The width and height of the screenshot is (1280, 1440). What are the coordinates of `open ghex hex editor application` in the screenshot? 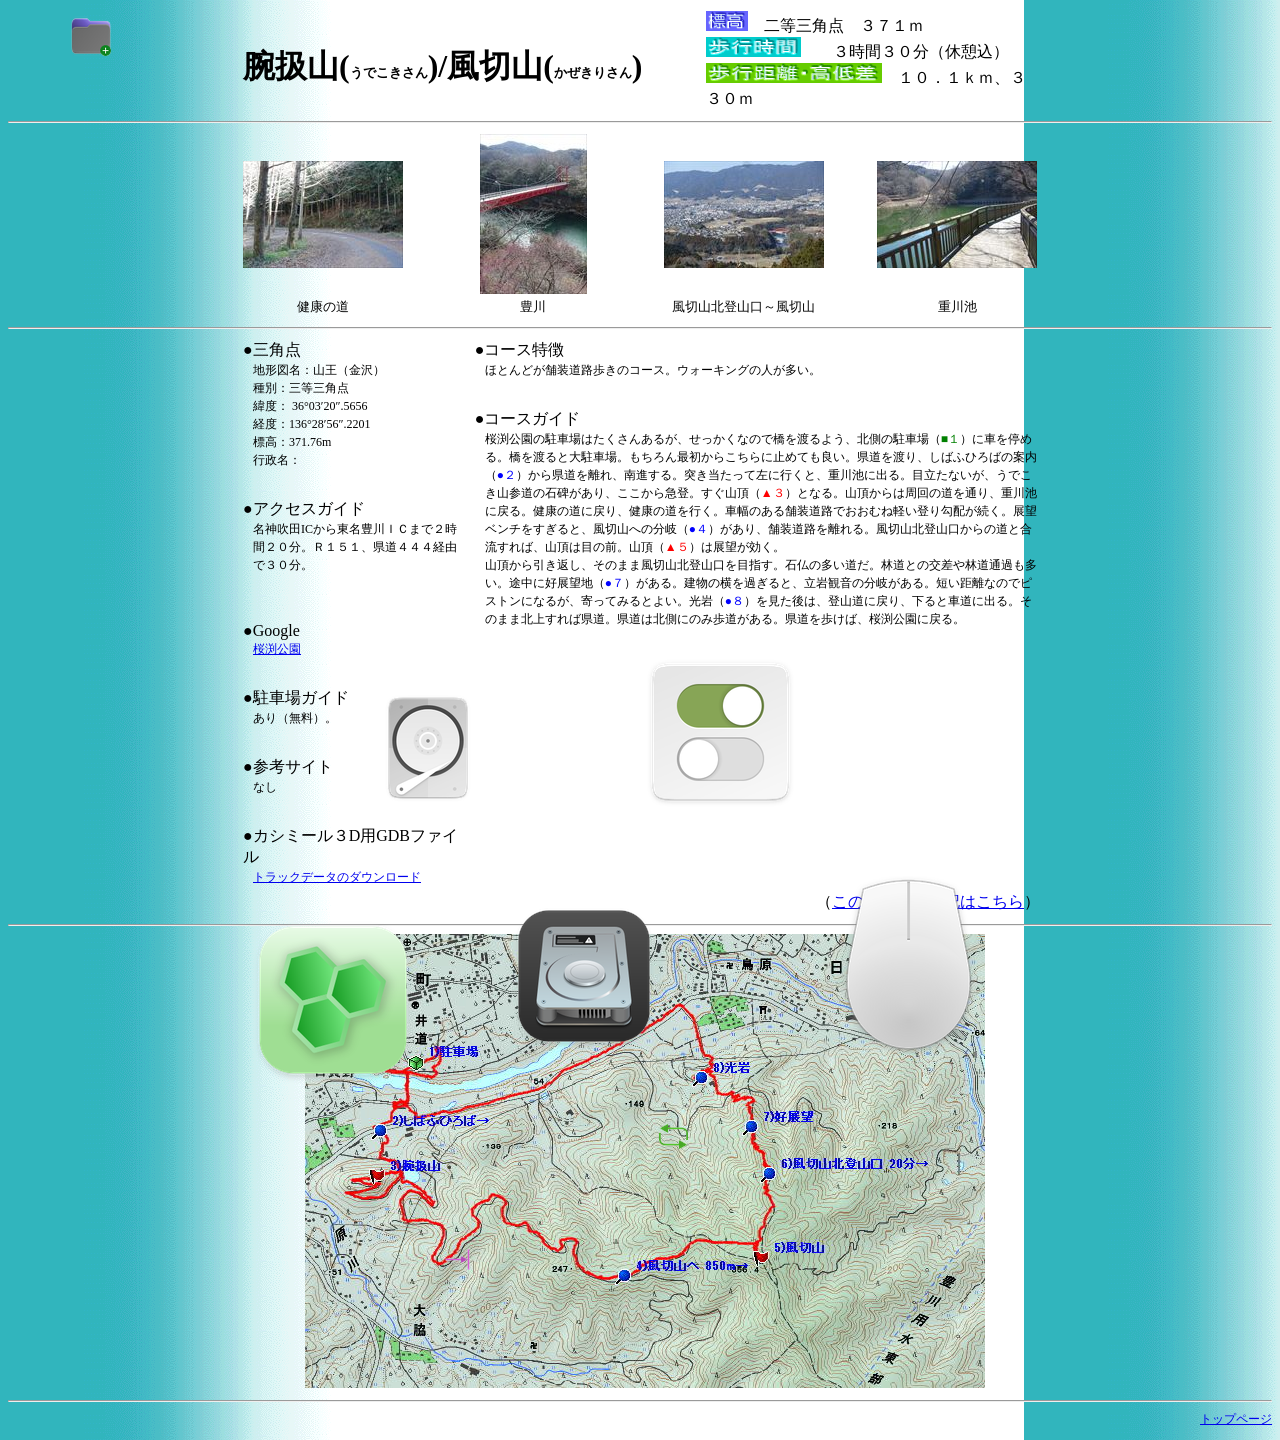 It's located at (333, 1000).